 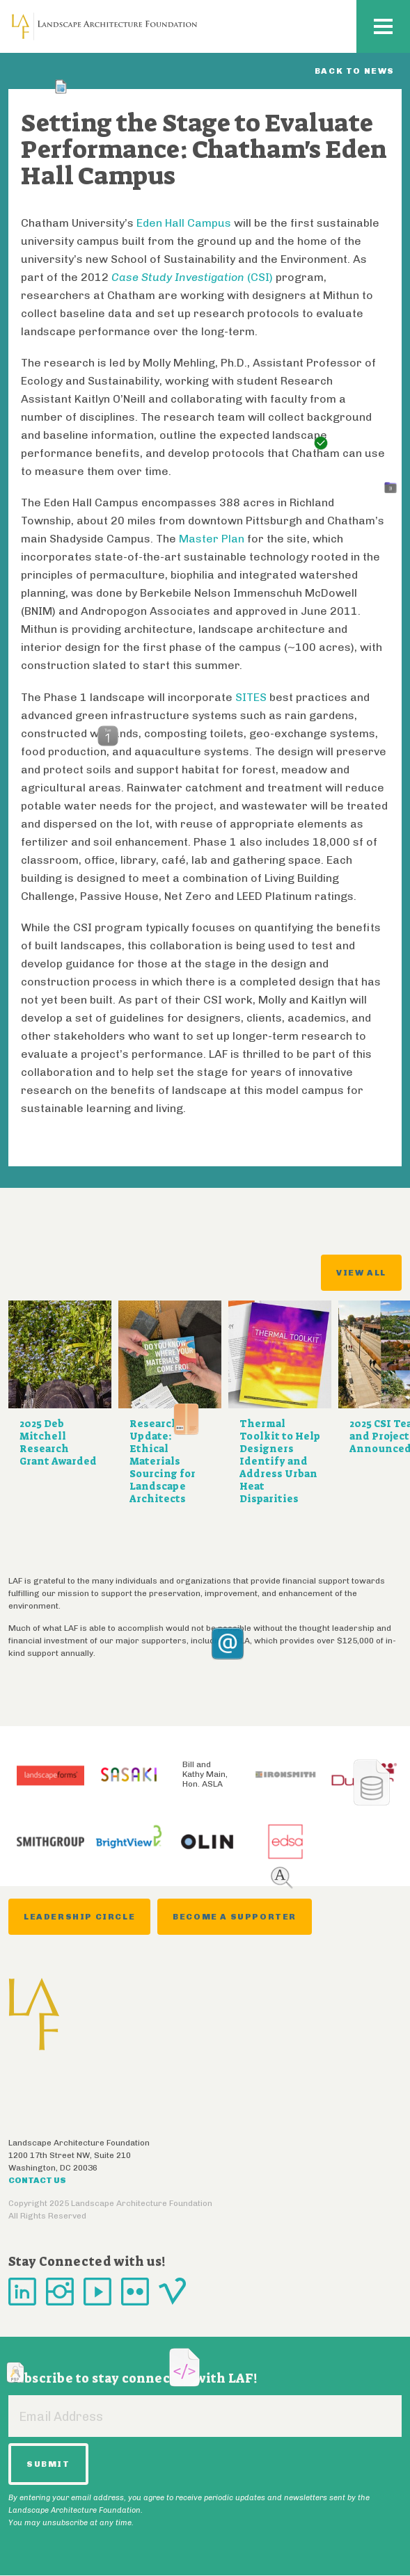 I want to click on open the calendar app, so click(x=108, y=736).